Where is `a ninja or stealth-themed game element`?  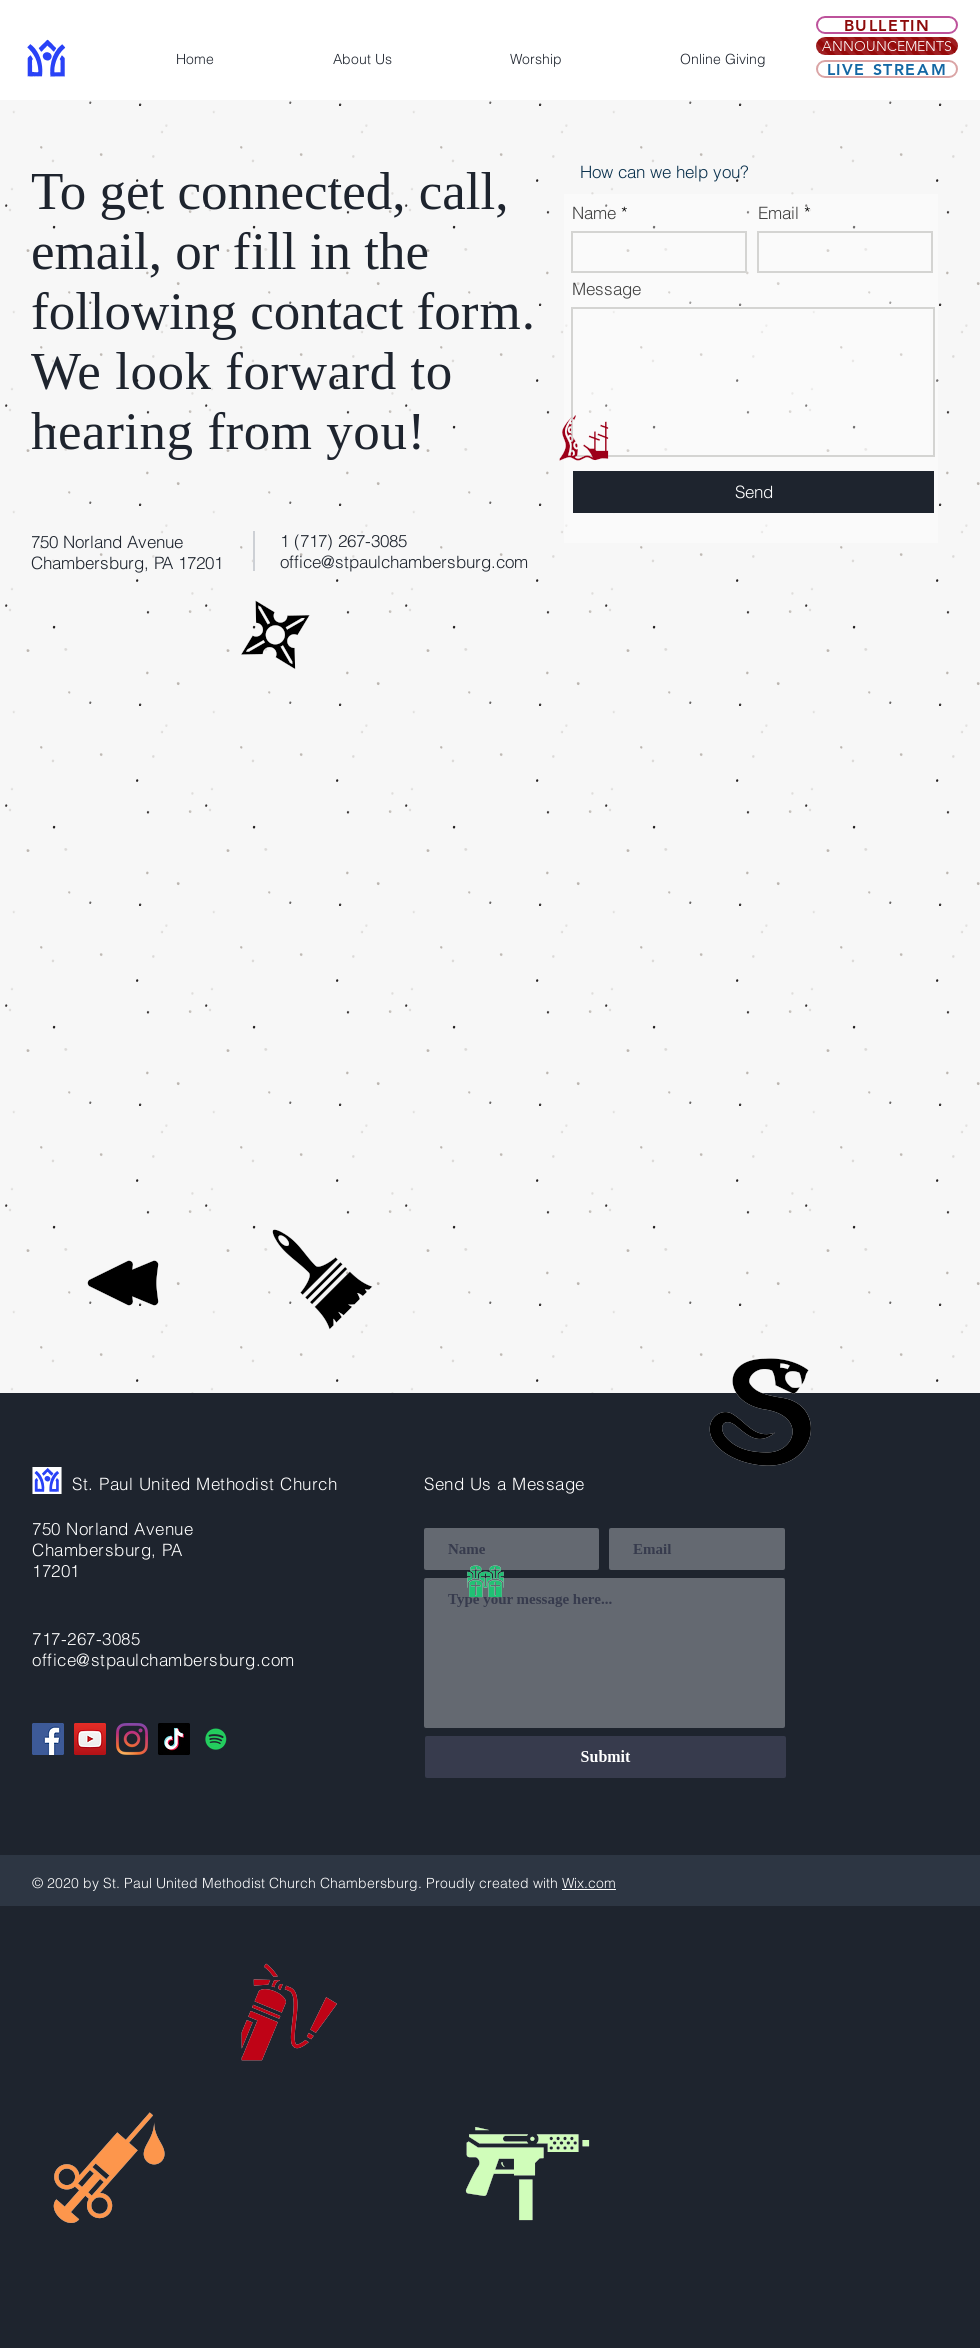
a ninja or stealth-themed game element is located at coordinates (276, 635).